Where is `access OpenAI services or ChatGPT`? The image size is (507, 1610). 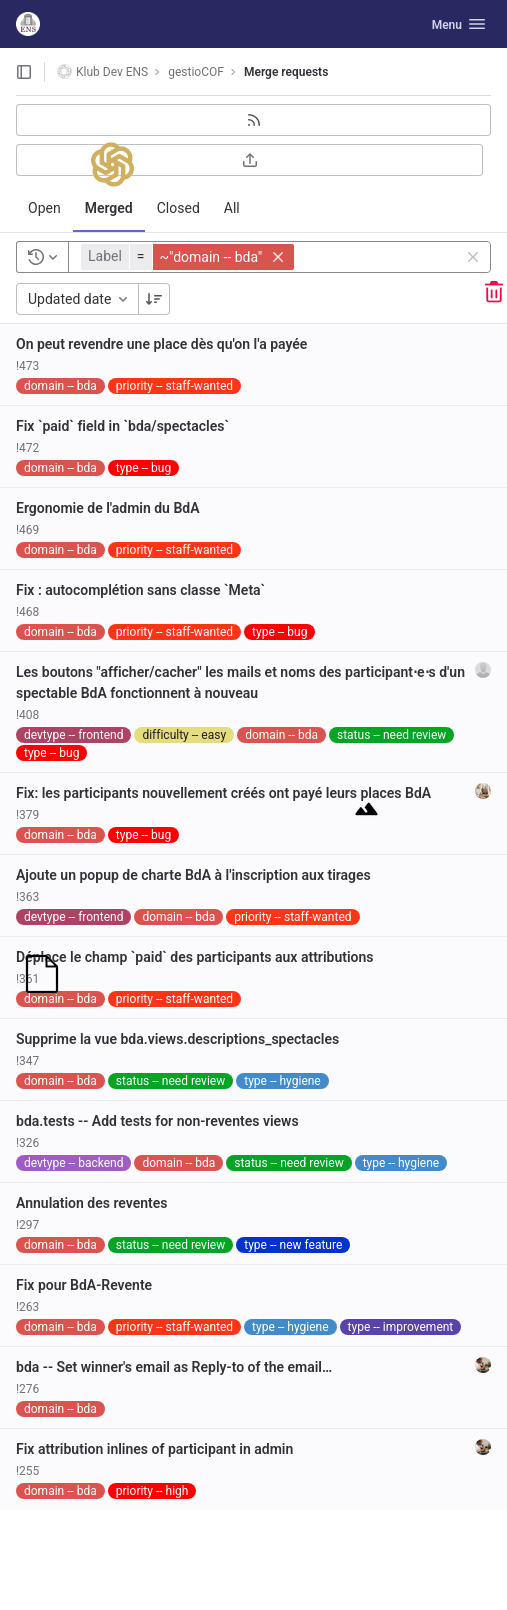 access OpenAI services or ChatGPT is located at coordinates (112, 164).